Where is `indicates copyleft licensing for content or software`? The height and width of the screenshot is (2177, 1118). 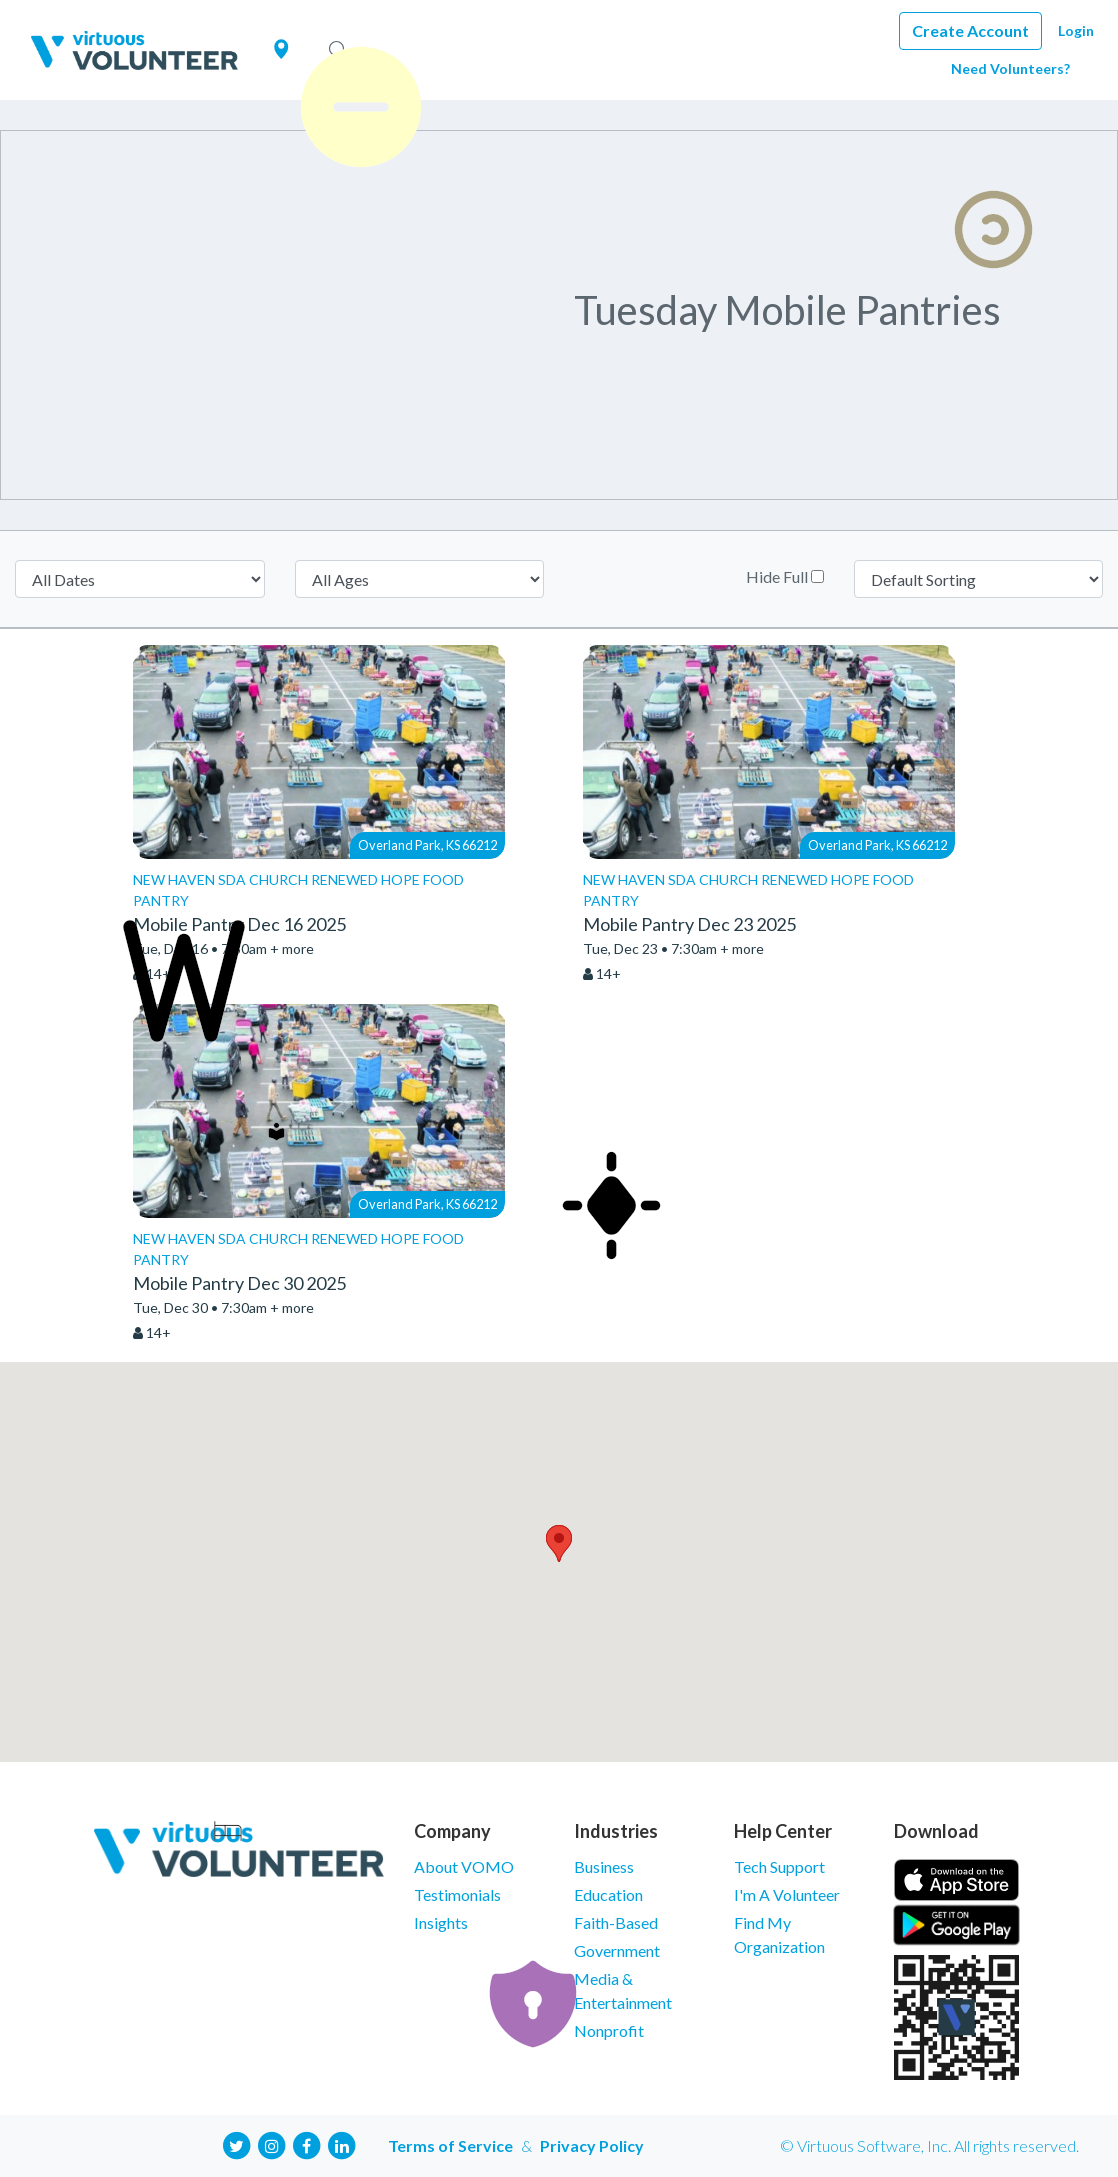 indicates copyleft licensing for content or software is located at coordinates (993, 229).